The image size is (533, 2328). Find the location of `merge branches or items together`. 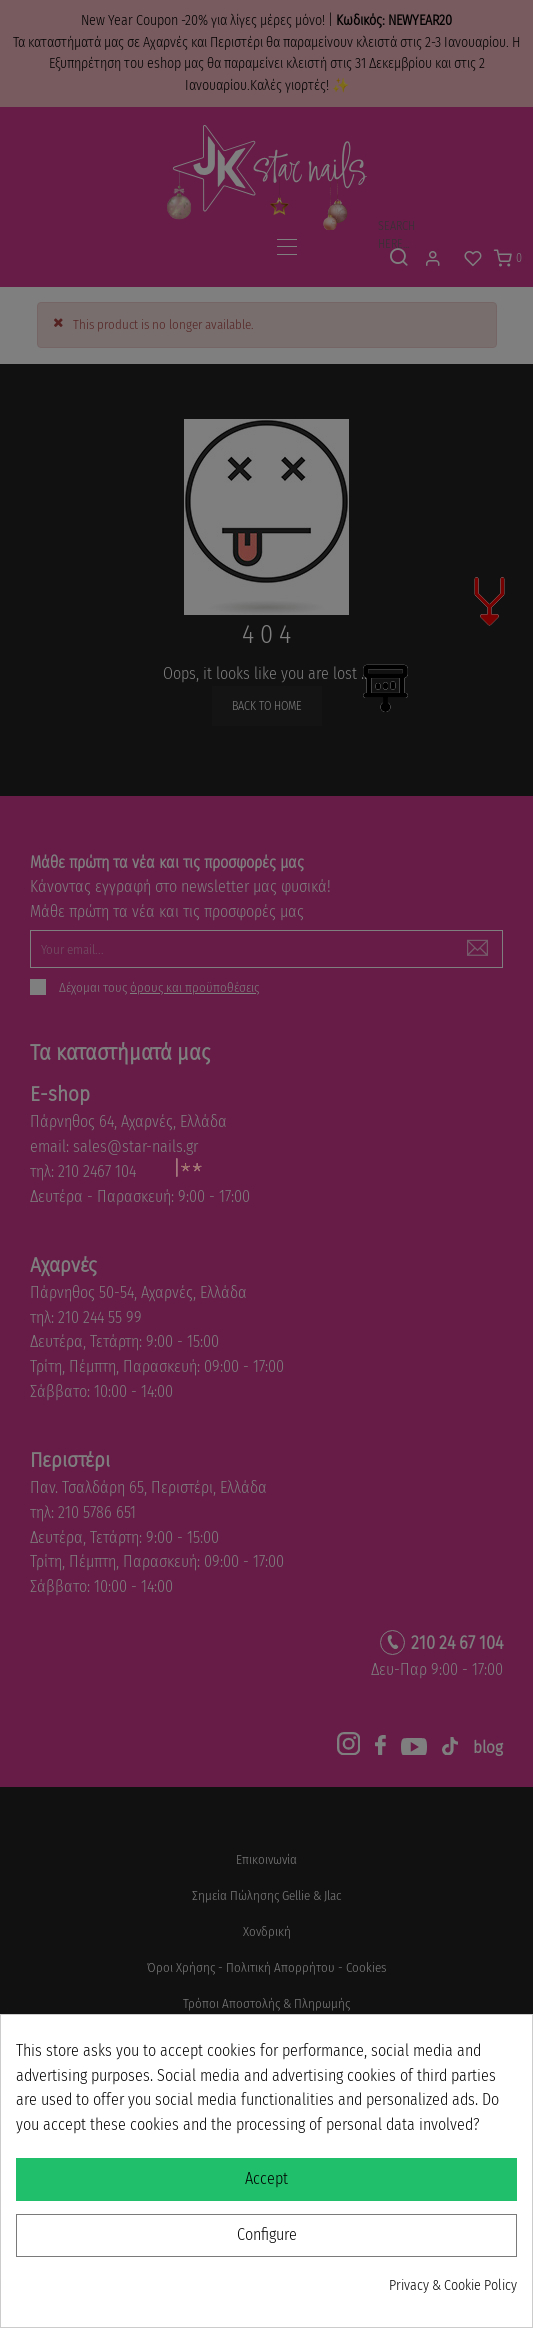

merge branches or items together is located at coordinates (489, 599).